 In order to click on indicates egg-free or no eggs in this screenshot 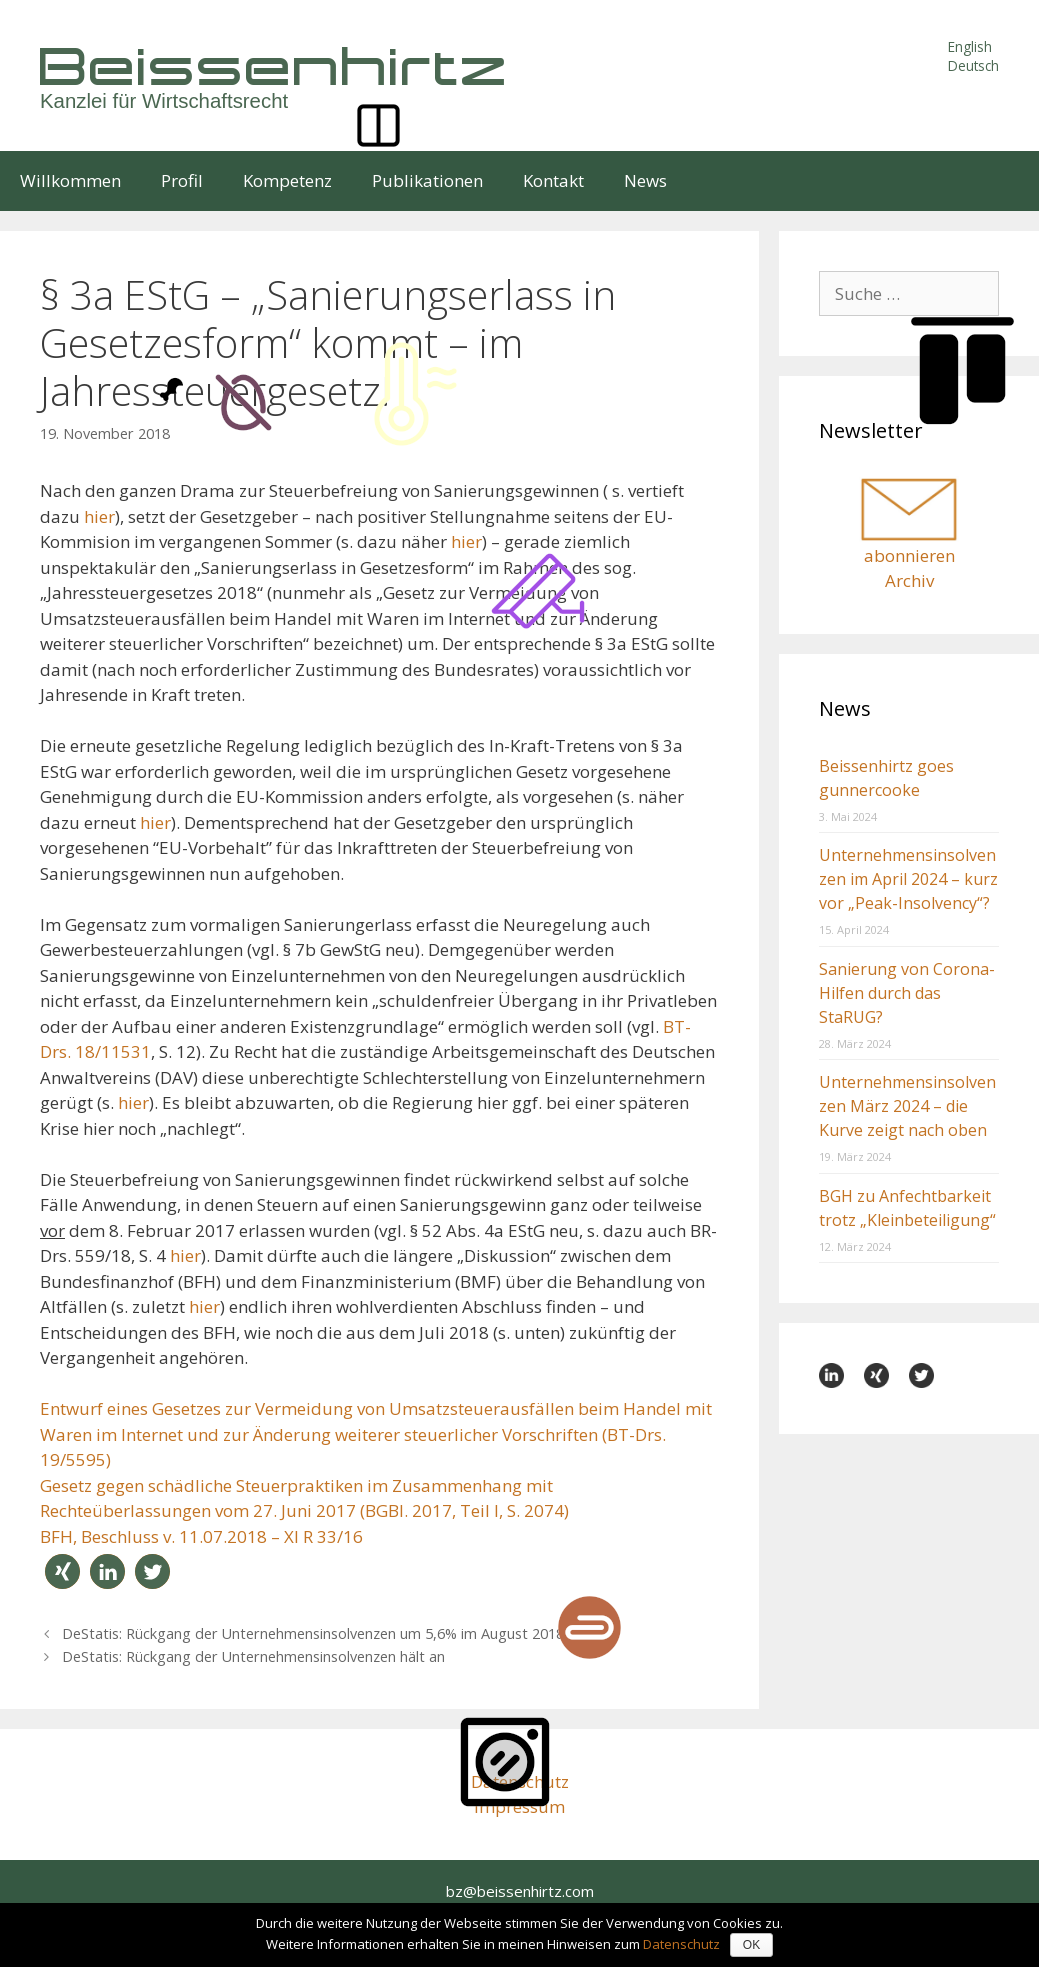, I will do `click(243, 402)`.